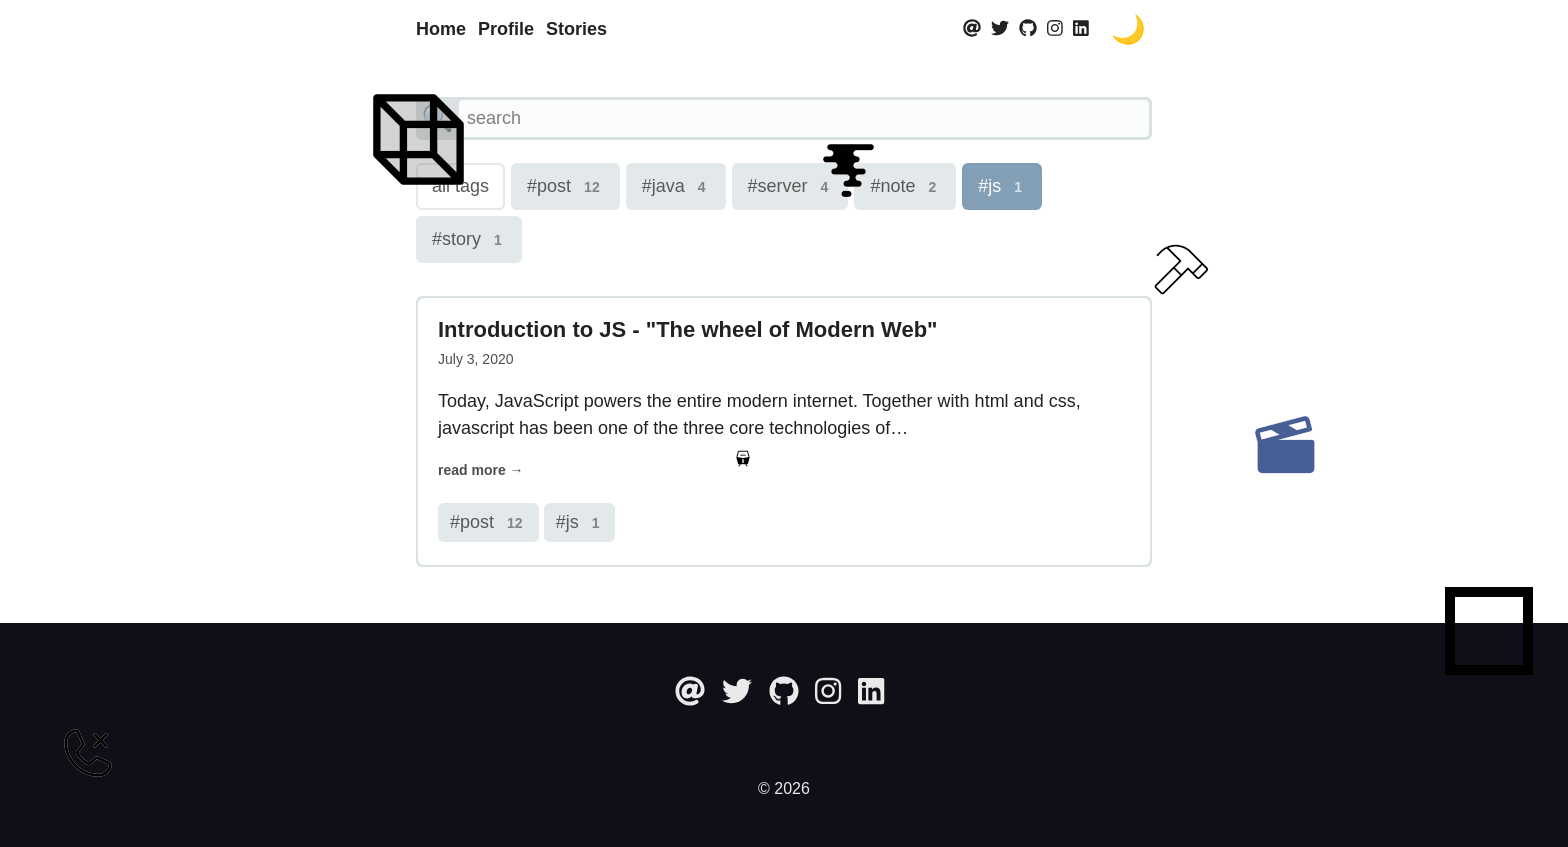  Describe the element at coordinates (418, 139) in the screenshot. I see `view 3D model or object` at that location.